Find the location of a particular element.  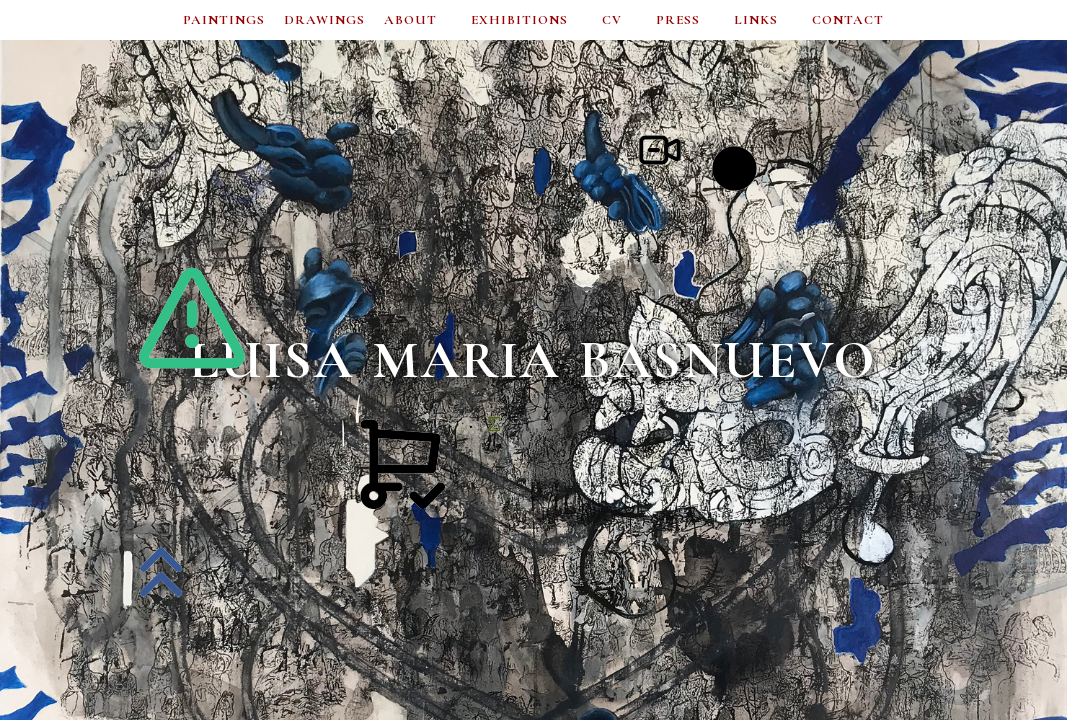

indicates a warning or caution state is located at coordinates (192, 321).